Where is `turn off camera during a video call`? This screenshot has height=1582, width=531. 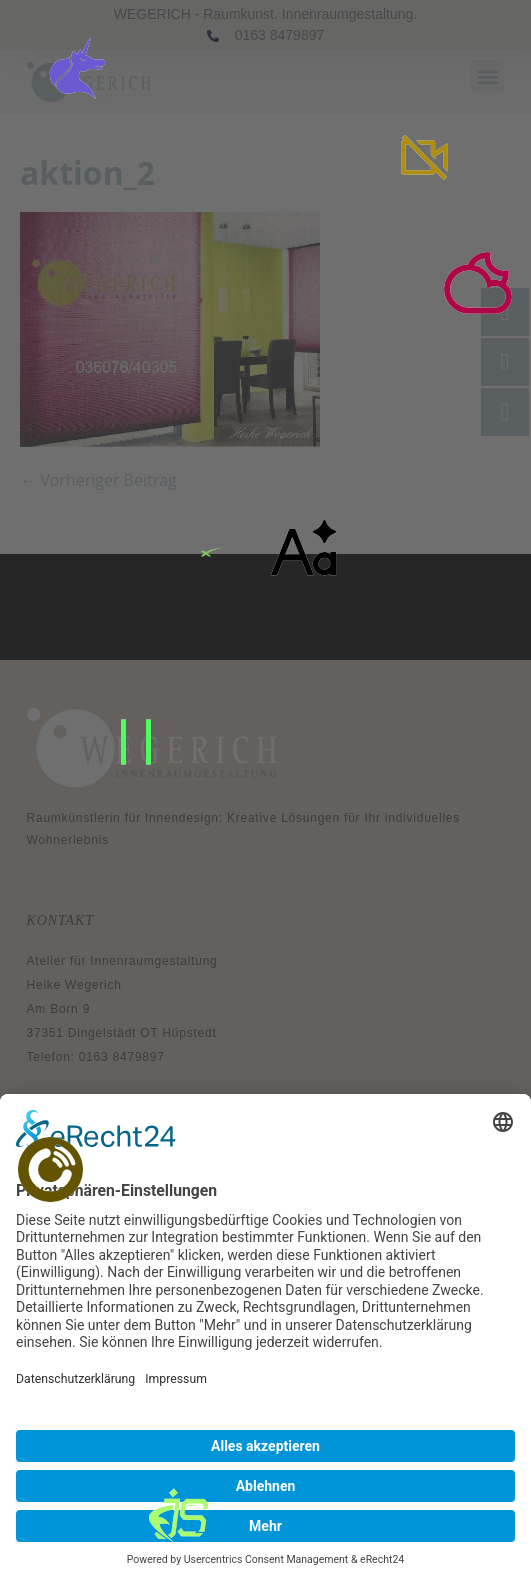
turn off camera during a video call is located at coordinates (424, 157).